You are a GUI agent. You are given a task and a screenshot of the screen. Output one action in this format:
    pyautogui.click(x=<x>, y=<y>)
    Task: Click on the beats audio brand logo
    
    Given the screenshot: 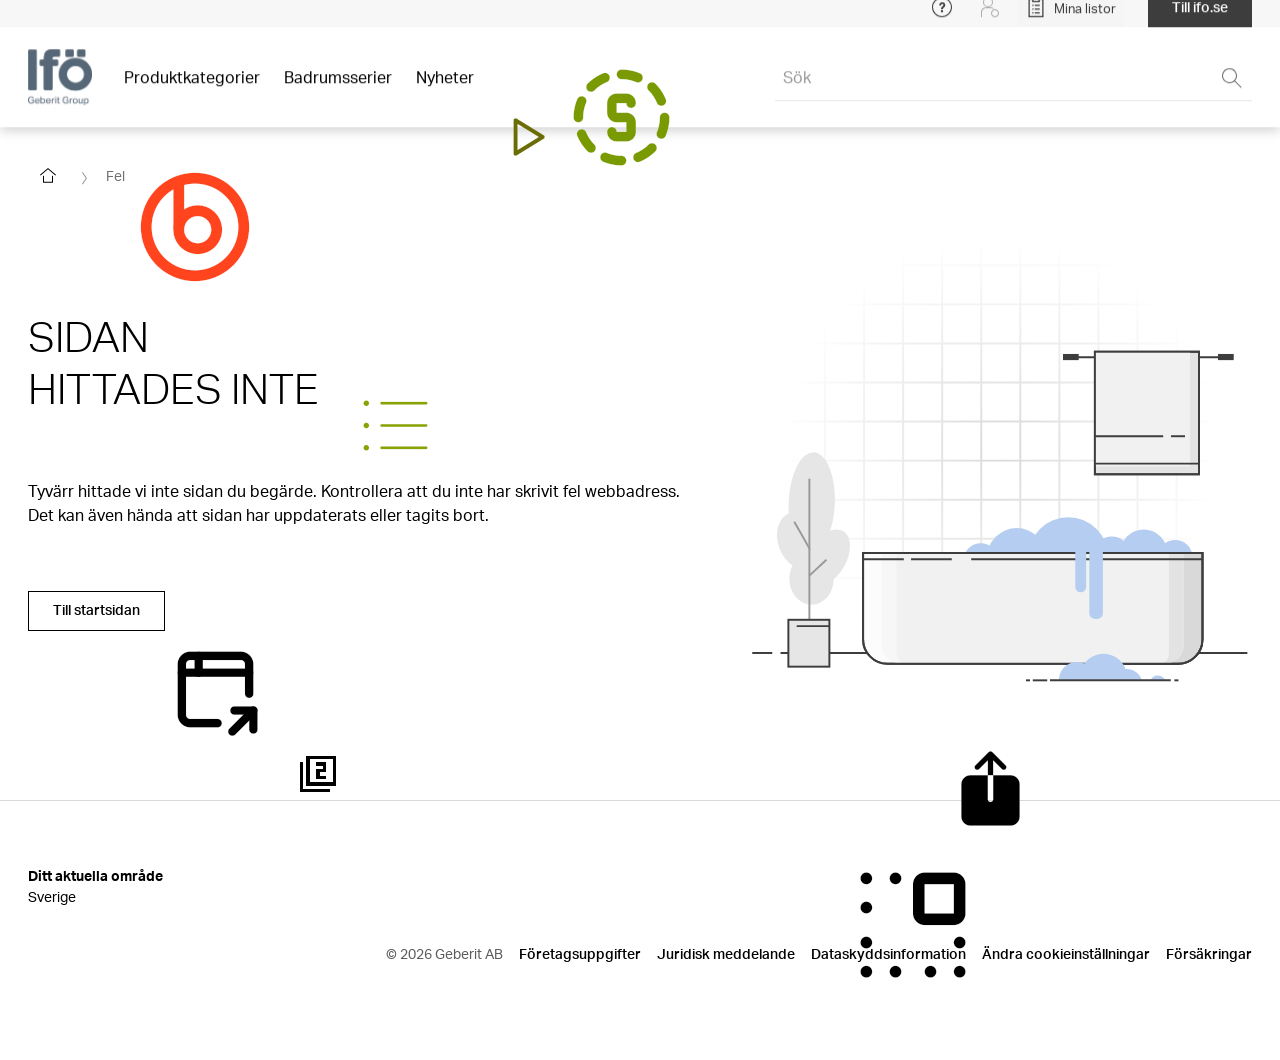 What is the action you would take?
    pyautogui.click(x=195, y=227)
    